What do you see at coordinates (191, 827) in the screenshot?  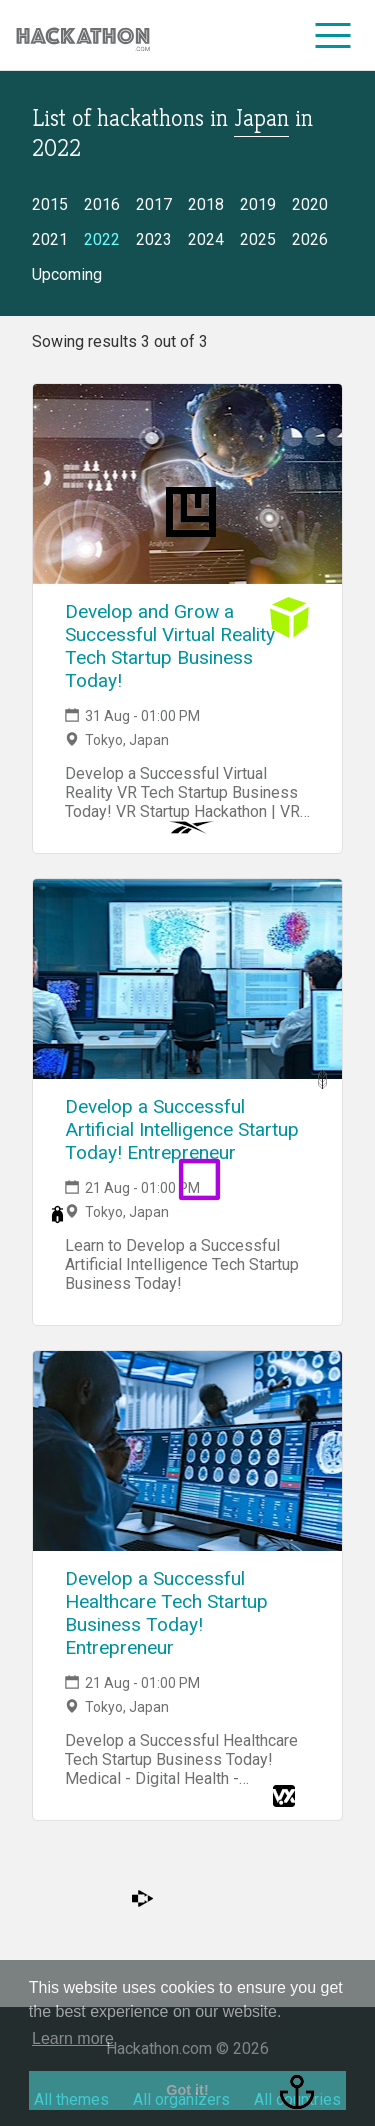 I see `visit the Reebok website or app` at bounding box center [191, 827].